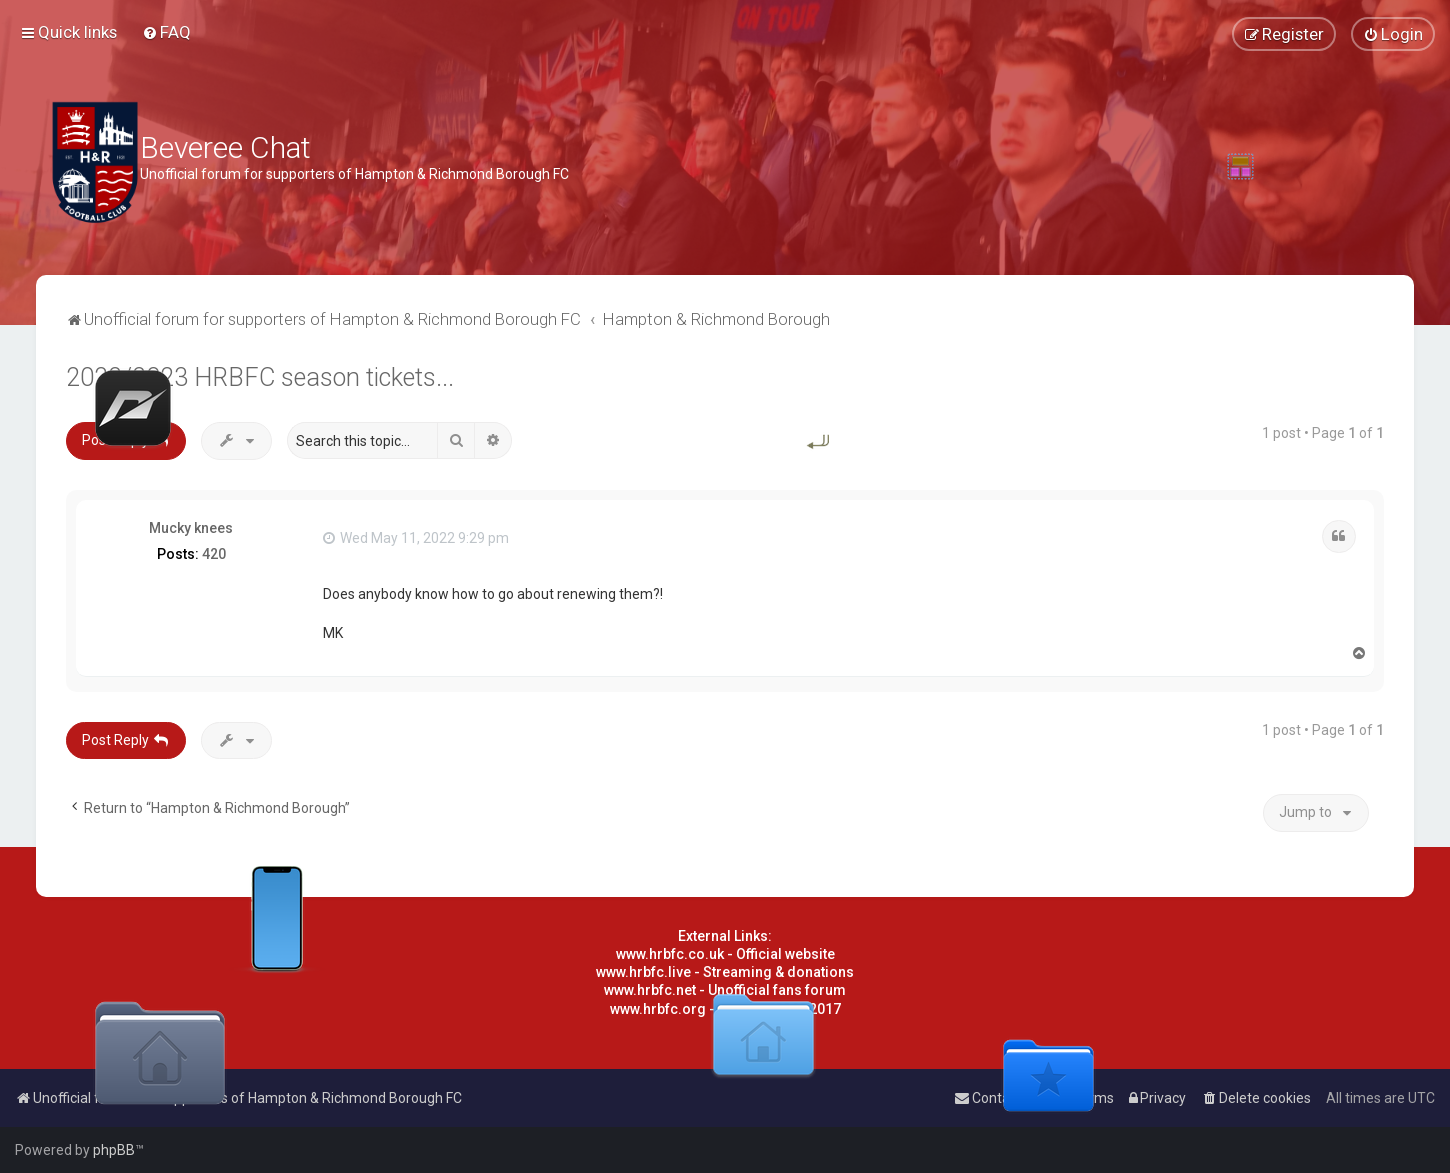 Image resolution: width=1450 pixels, height=1173 pixels. Describe the element at coordinates (133, 408) in the screenshot. I see `launch need for speed shift racing game` at that location.